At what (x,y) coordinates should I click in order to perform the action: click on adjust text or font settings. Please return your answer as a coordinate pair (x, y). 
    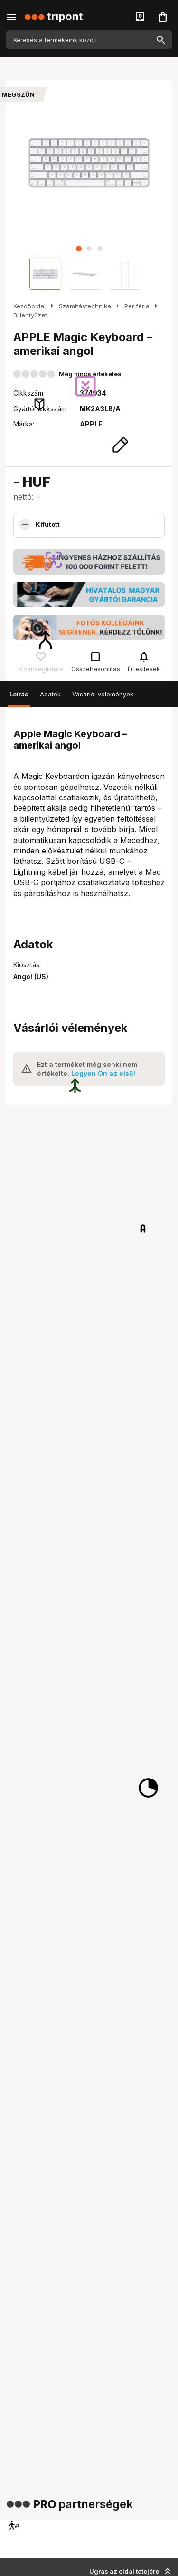
    Looking at the image, I should click on (143, 1229).